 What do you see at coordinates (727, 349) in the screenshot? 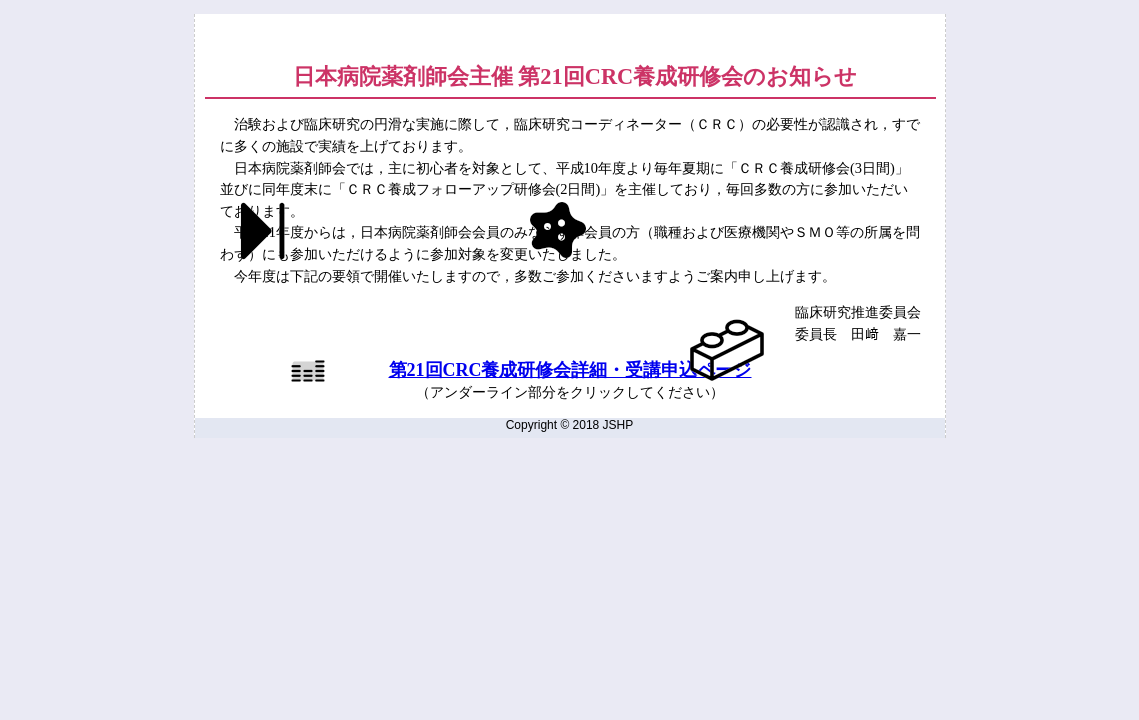
I see `access building blocks or modular components` at bounding box center [727, 349].